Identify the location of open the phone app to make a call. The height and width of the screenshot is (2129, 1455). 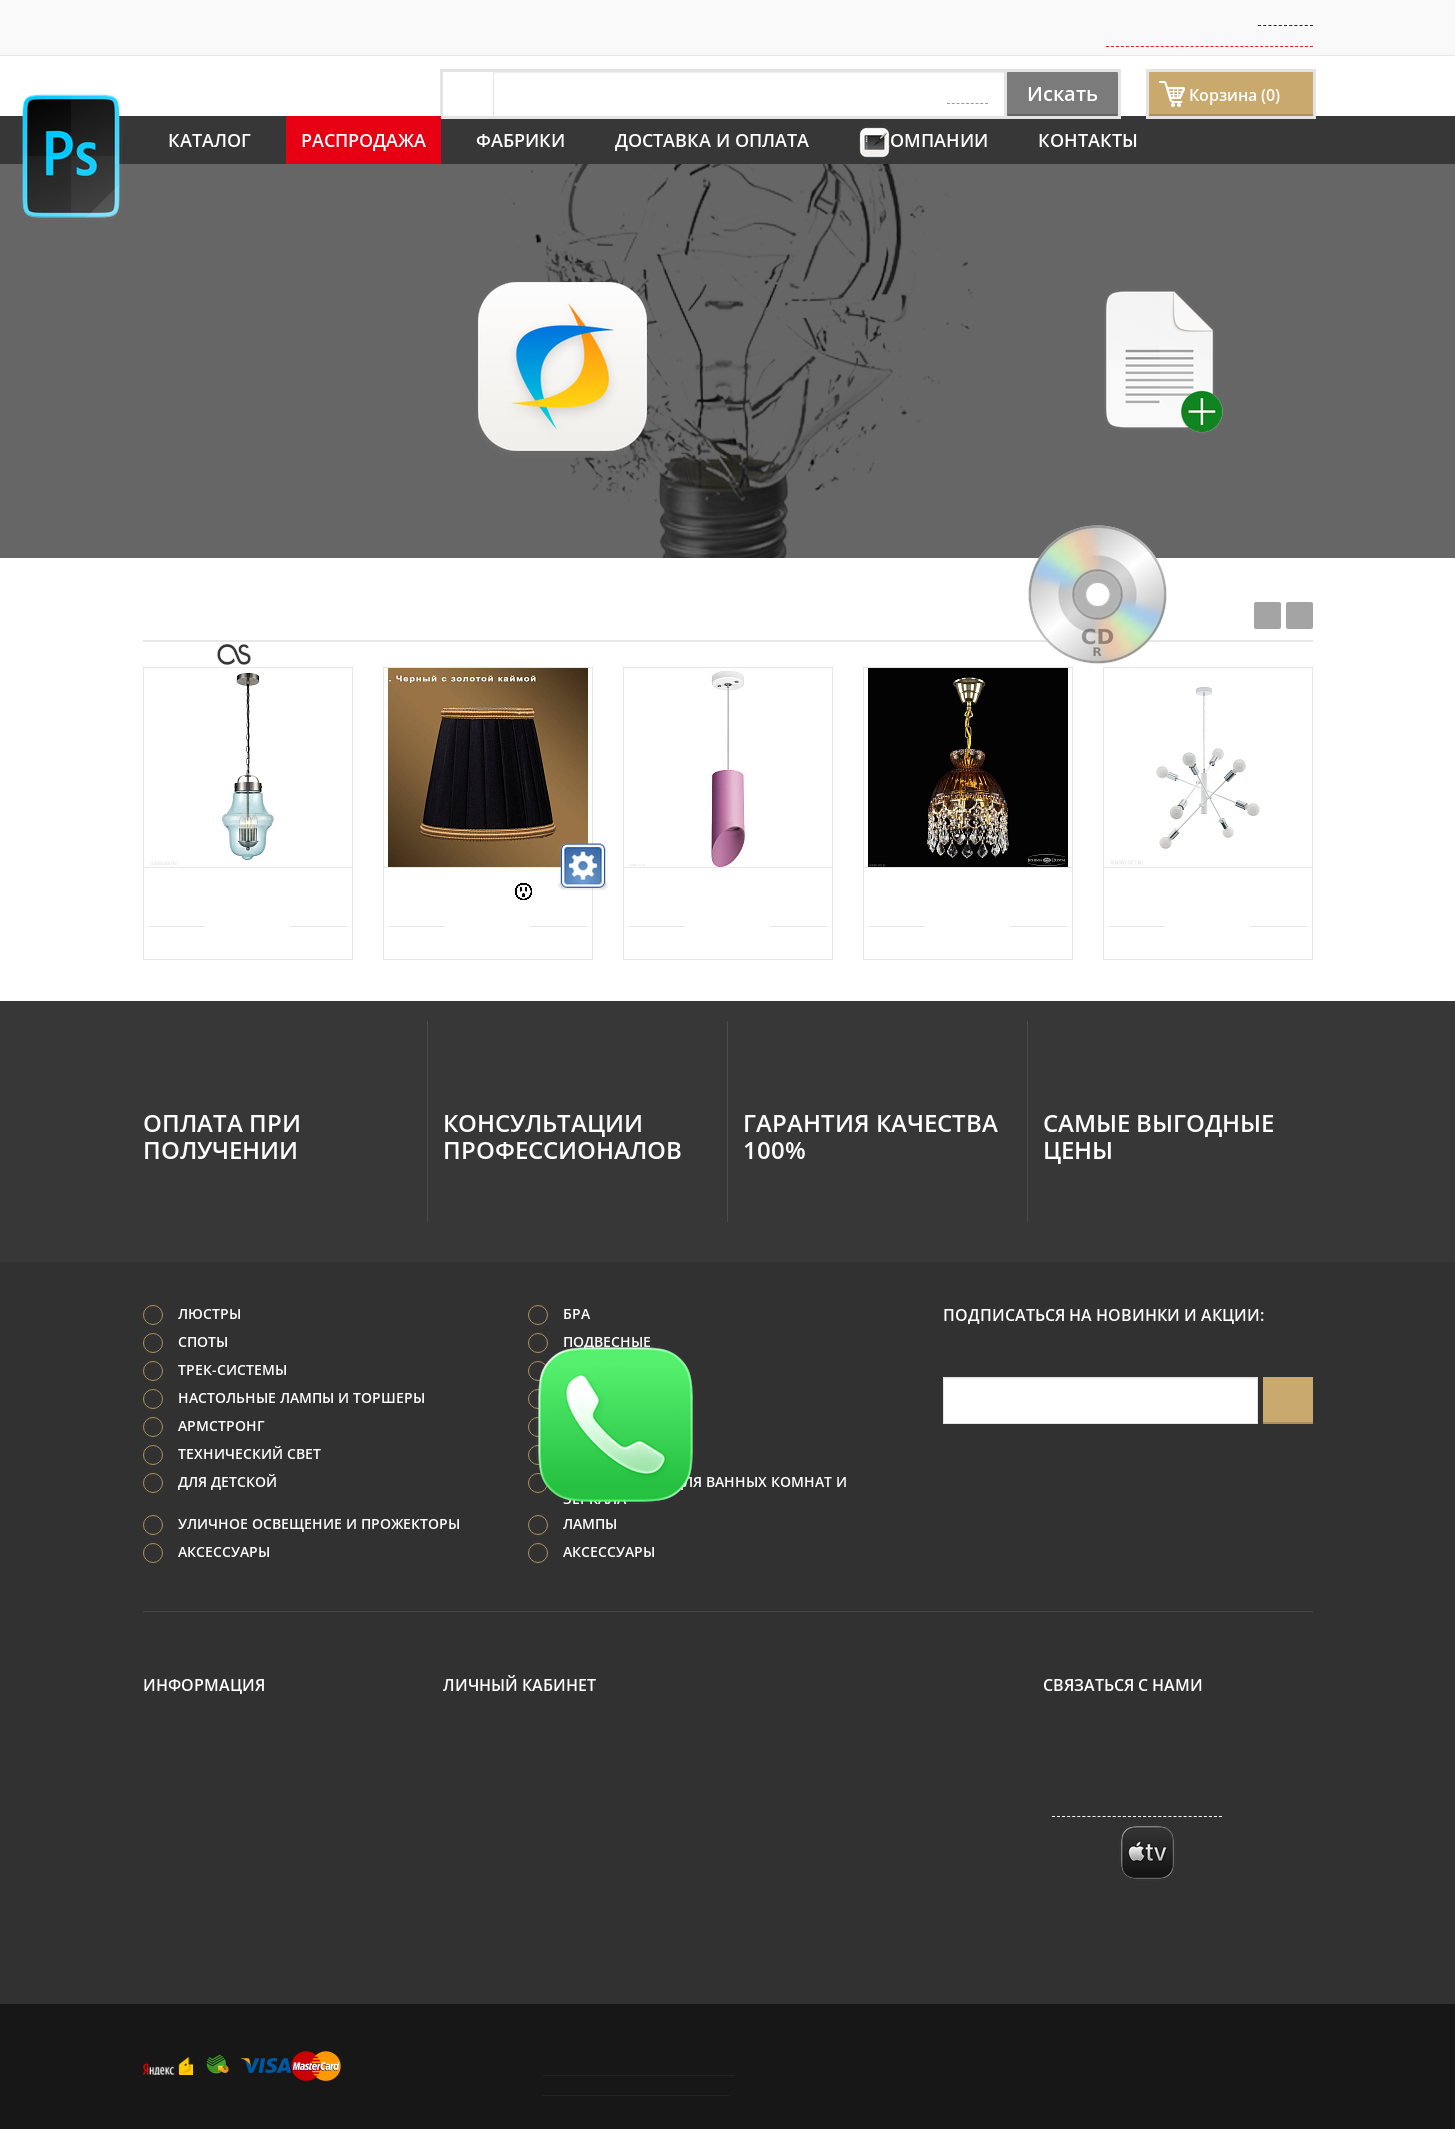
(615, 1424).